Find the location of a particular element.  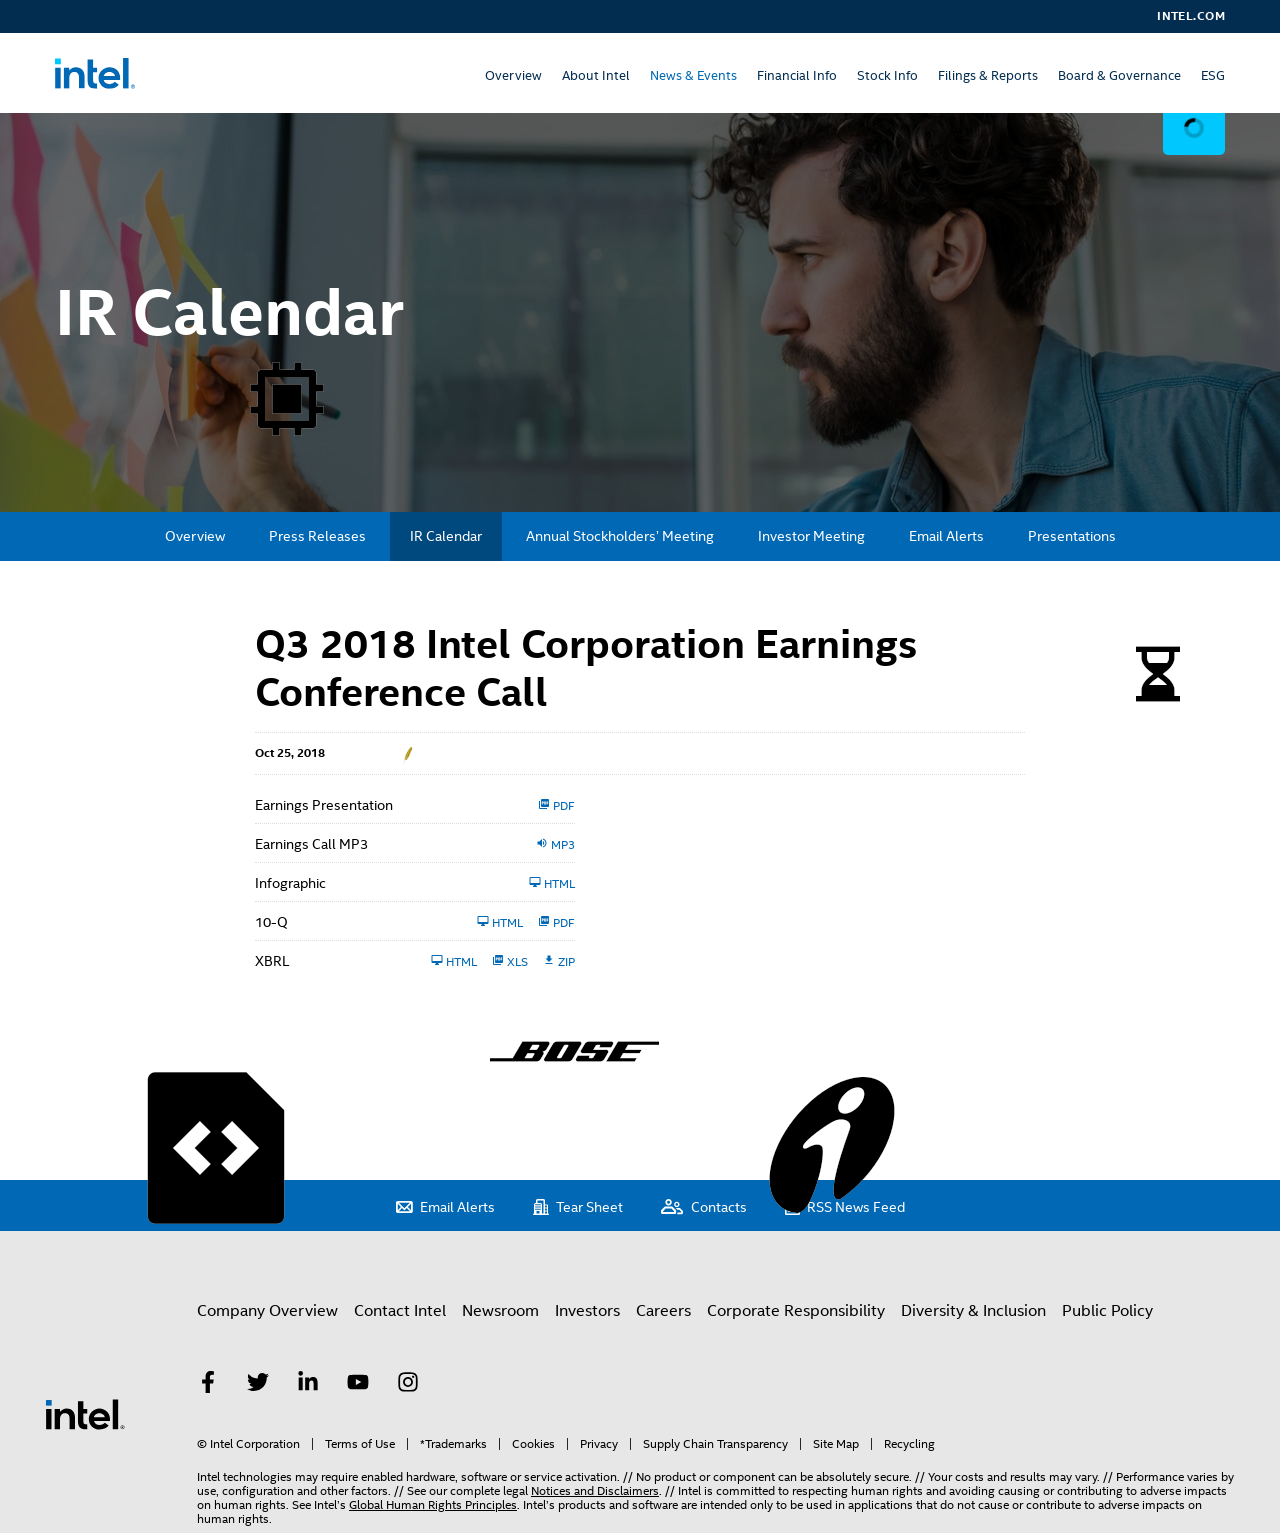

apache software foundation logo is located at coordinates (408, 755).